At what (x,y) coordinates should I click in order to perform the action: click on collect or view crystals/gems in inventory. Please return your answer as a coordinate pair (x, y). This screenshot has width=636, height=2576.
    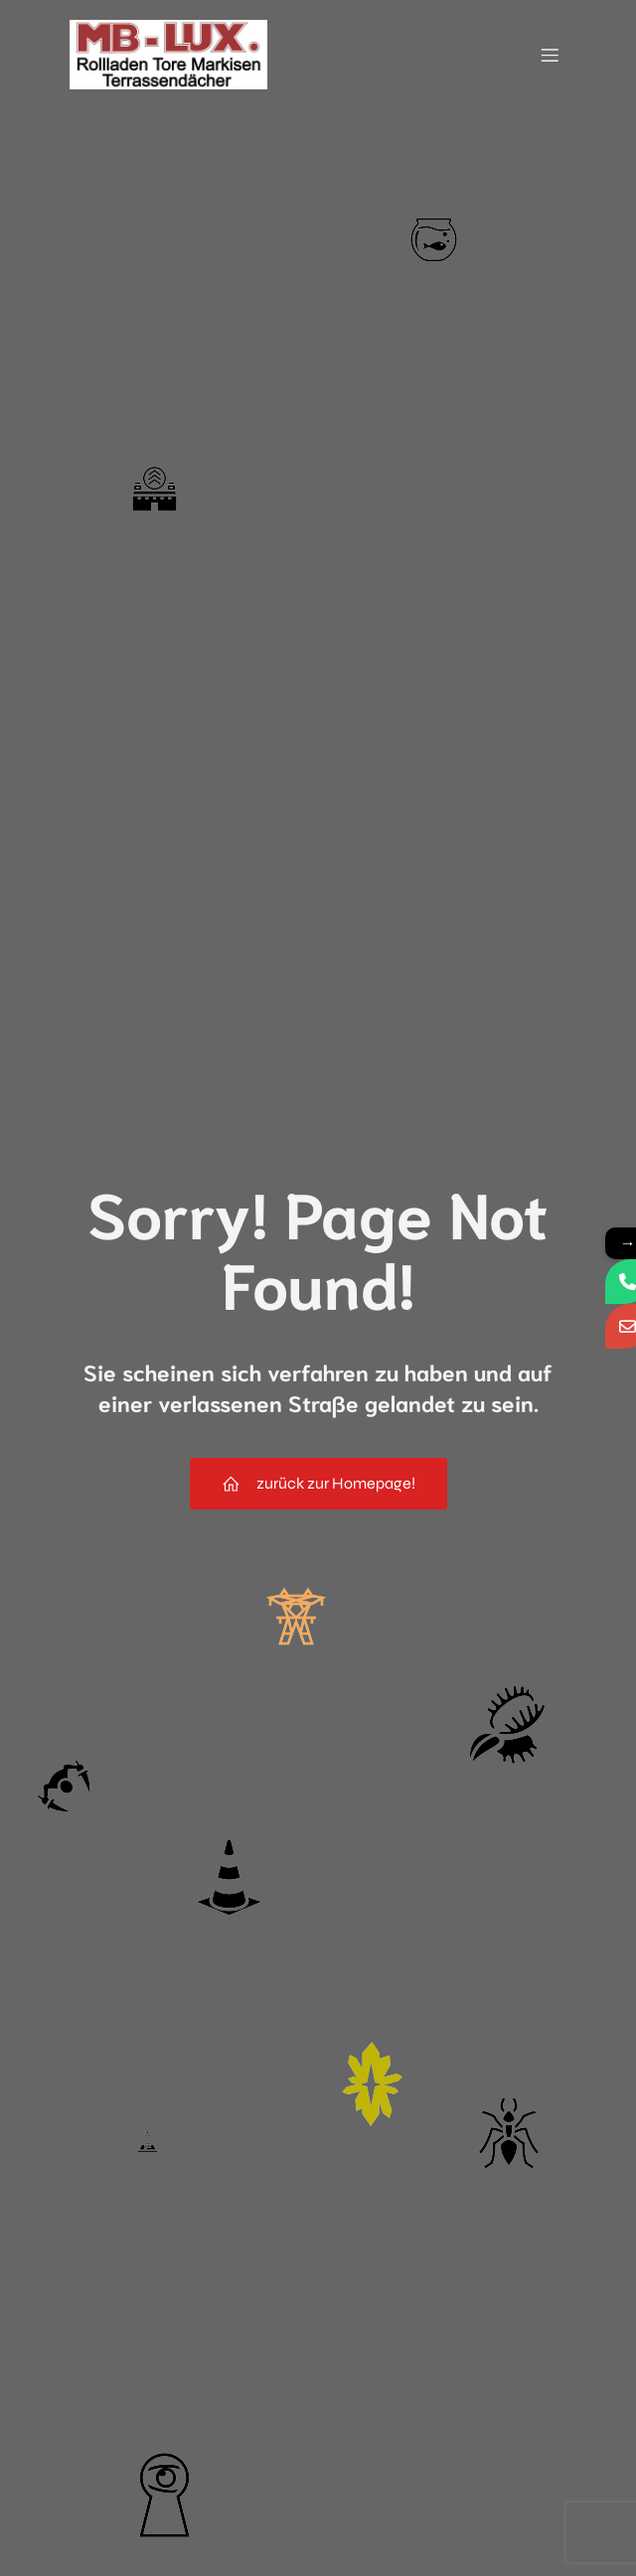
    Looking at the image, I should click on (371, 2084).